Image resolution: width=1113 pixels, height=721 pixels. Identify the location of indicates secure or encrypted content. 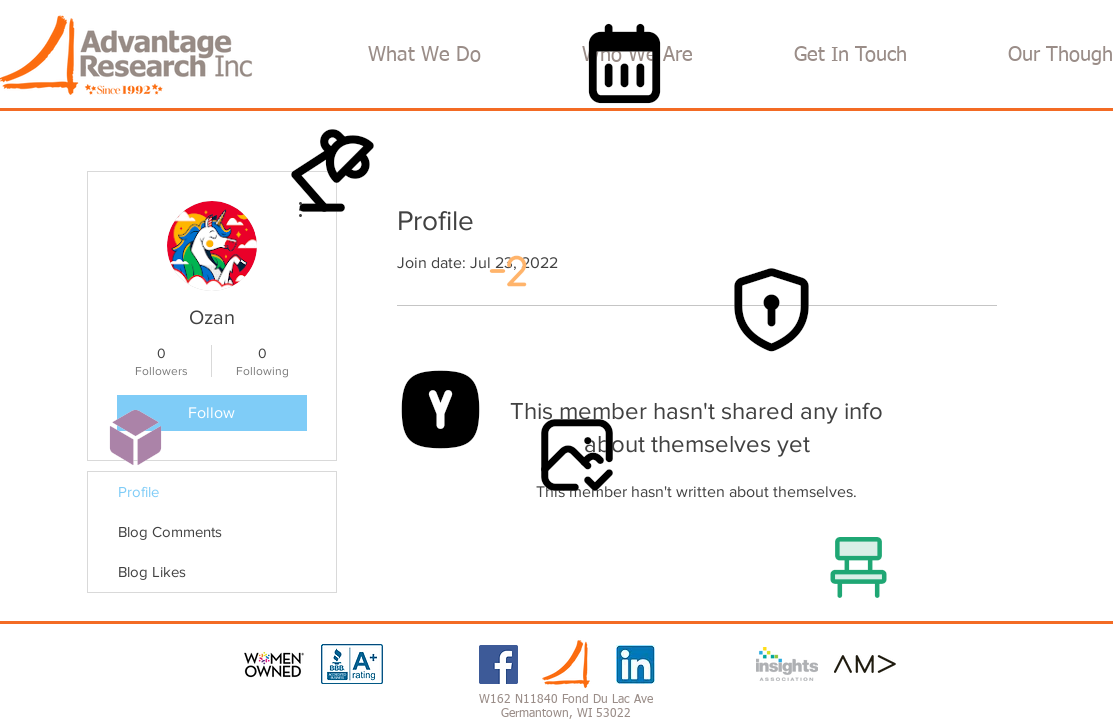
(771, 310).